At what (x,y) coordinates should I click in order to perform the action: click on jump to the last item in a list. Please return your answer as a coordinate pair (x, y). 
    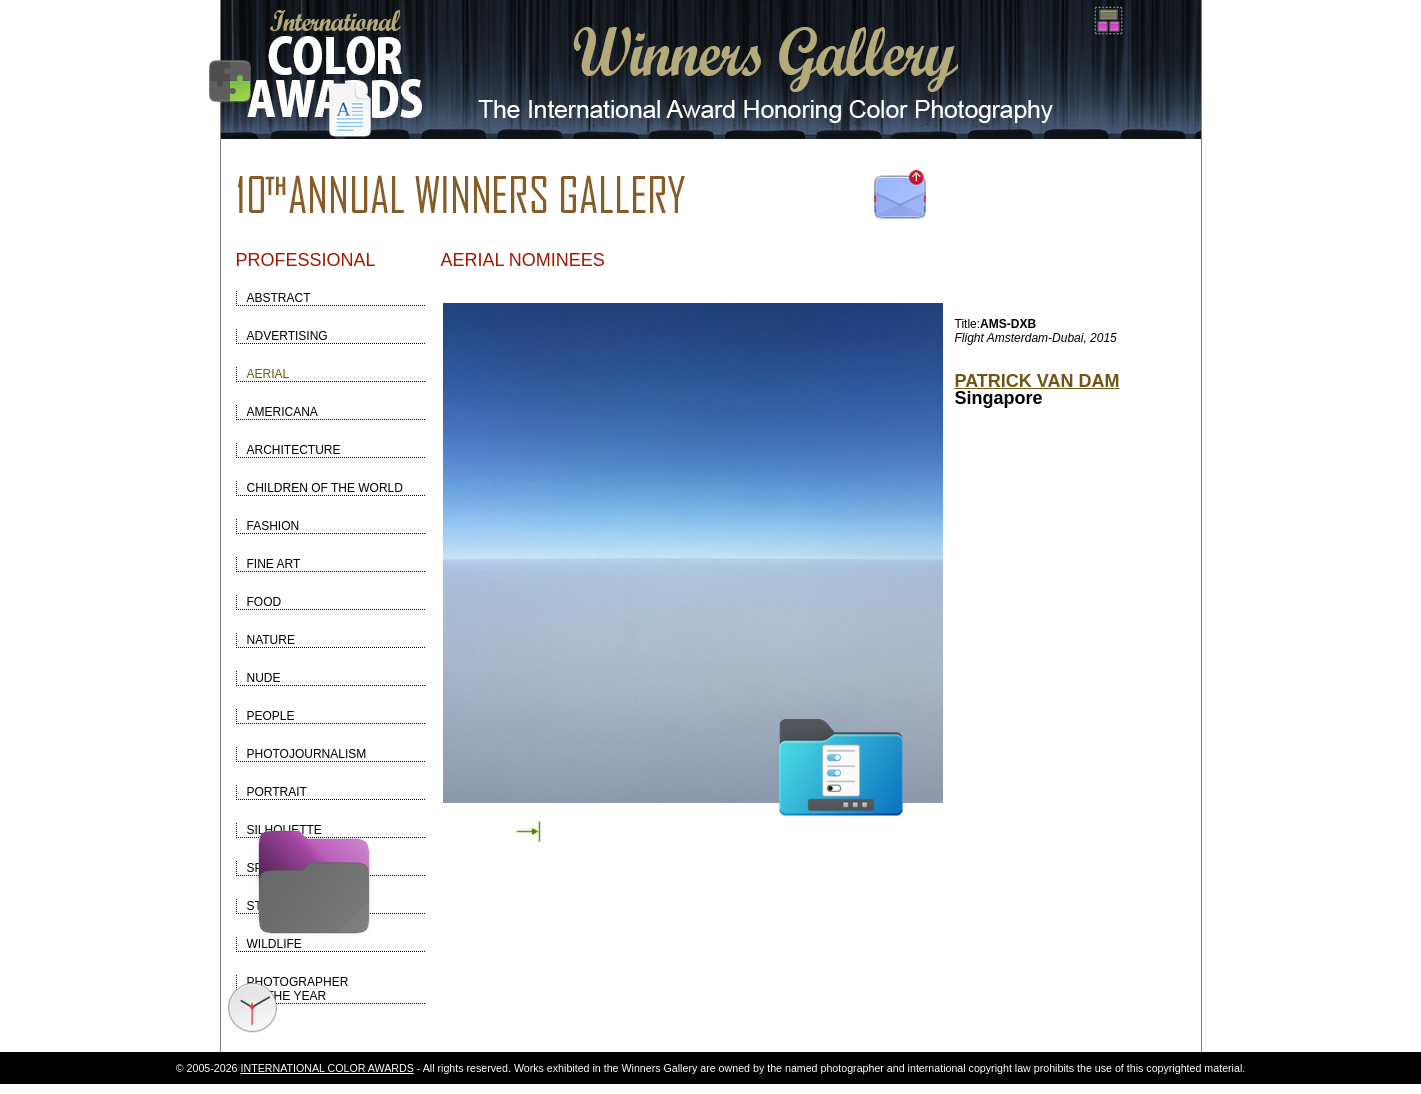
    Looking at the image, I should click on (528, 831).